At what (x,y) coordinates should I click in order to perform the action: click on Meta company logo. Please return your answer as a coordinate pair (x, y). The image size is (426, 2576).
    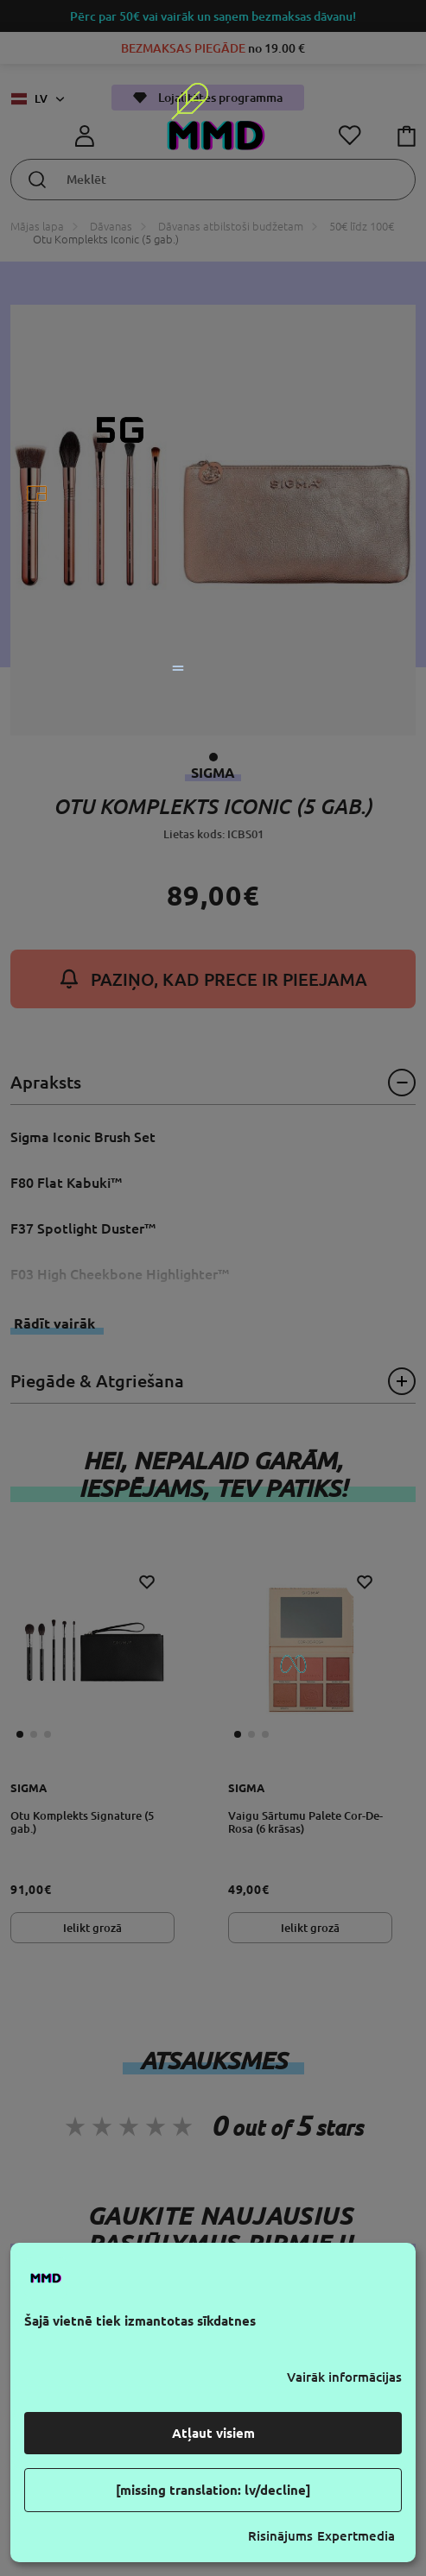
    Looking at the image, I should click on (293, 1664).